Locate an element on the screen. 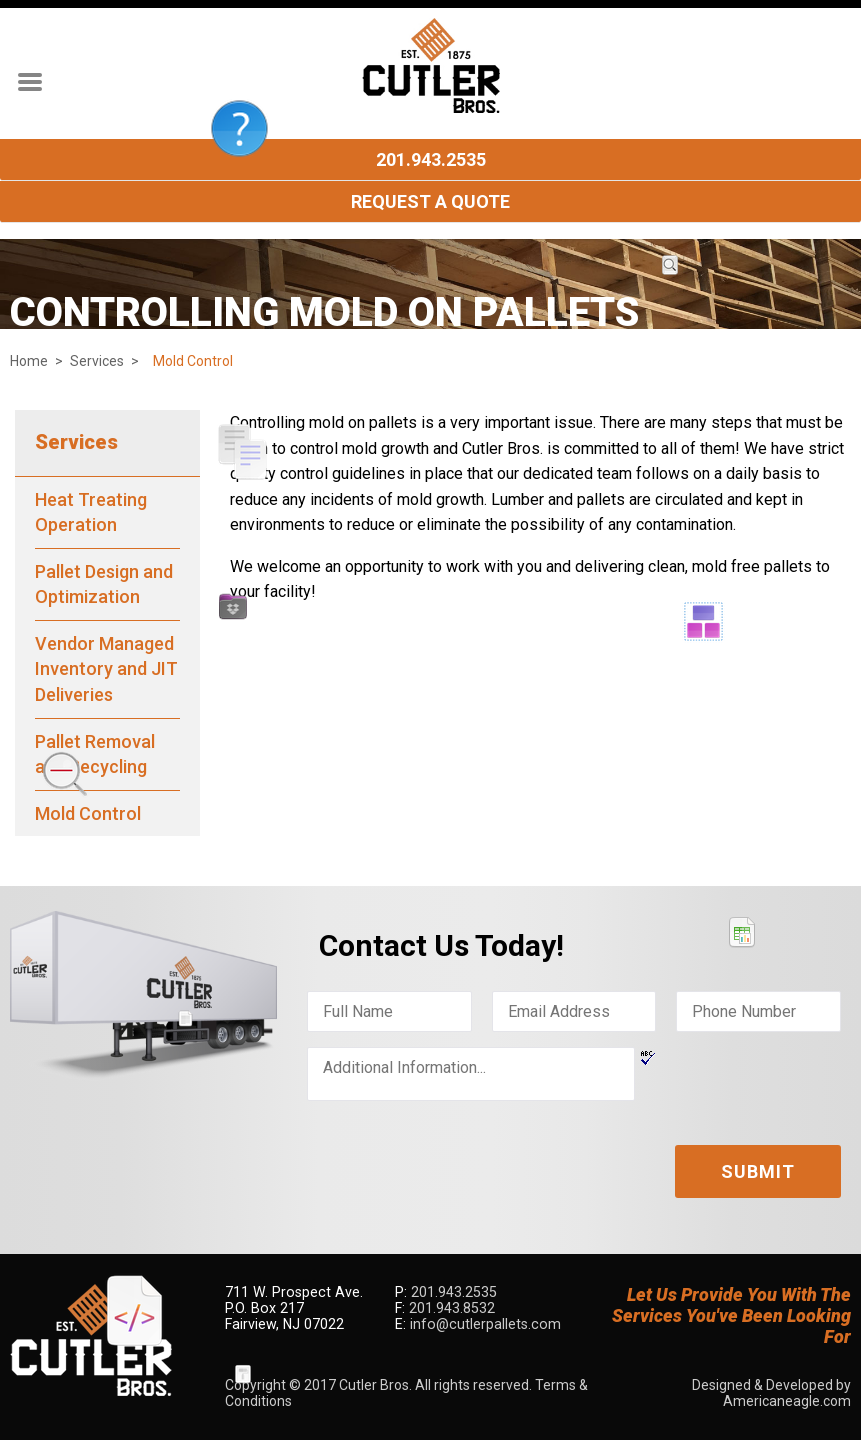 The image size is (861, 1440). openoffice calc spreadsheet file is located at coordinates (742, 932).